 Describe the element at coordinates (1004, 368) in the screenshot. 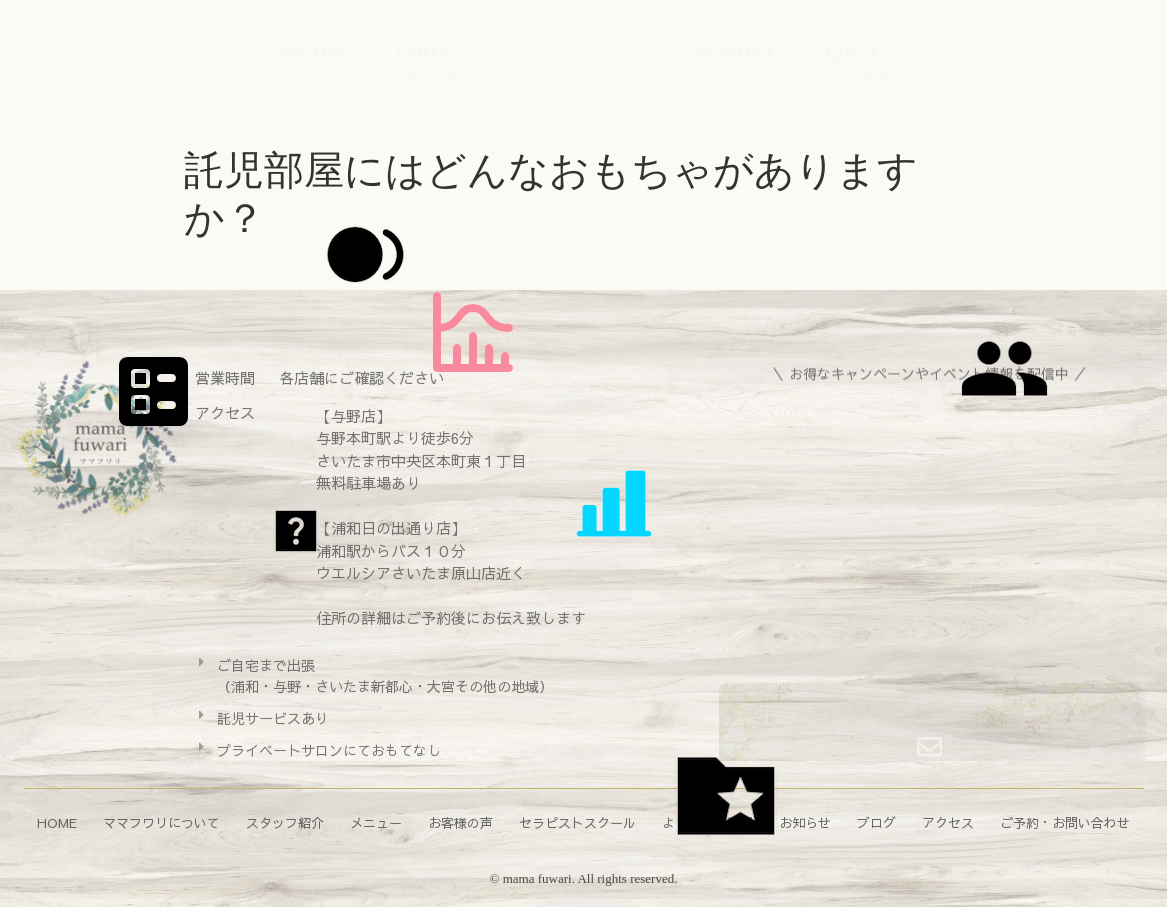

I see `view contacts or people list` at that location.